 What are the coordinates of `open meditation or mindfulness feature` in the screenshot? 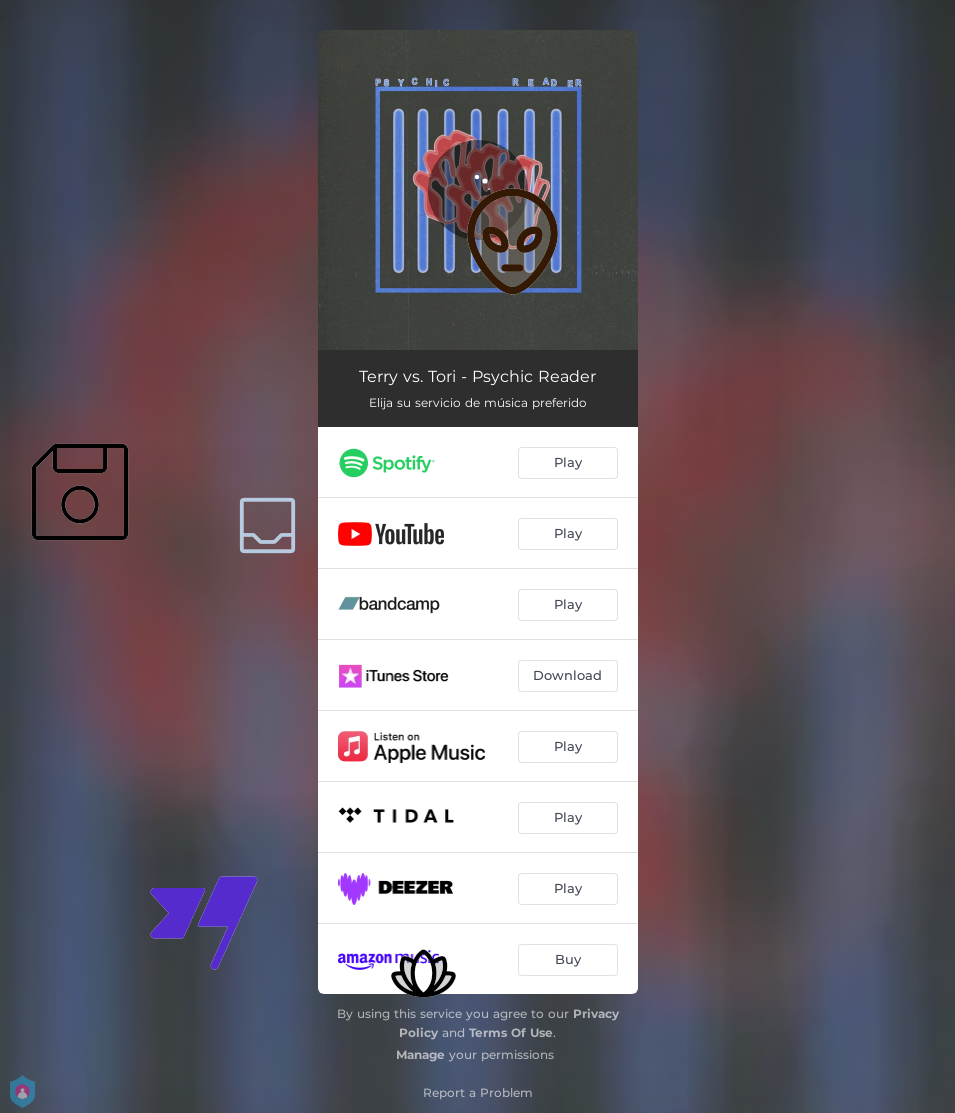 It's located at (423, 975).